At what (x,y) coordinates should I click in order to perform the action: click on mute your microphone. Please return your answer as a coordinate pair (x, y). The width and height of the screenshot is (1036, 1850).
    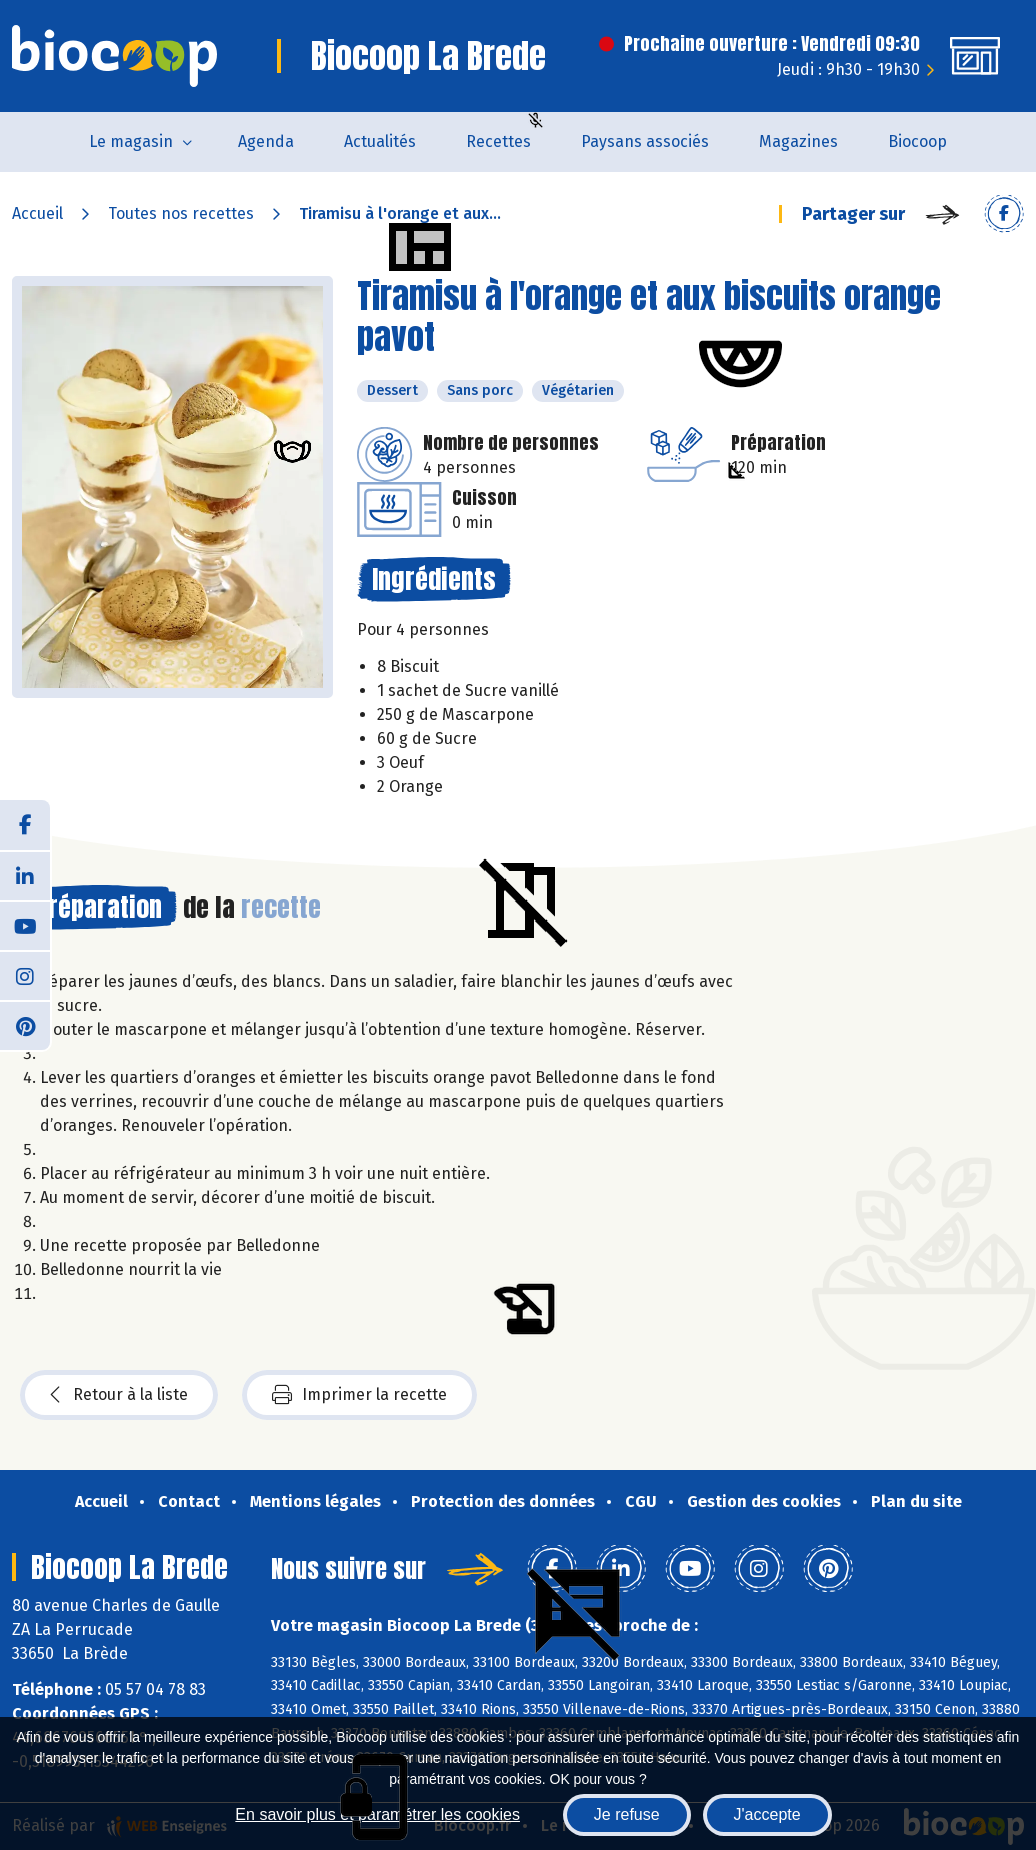
    Looking at the image, I should click on (535, 120).